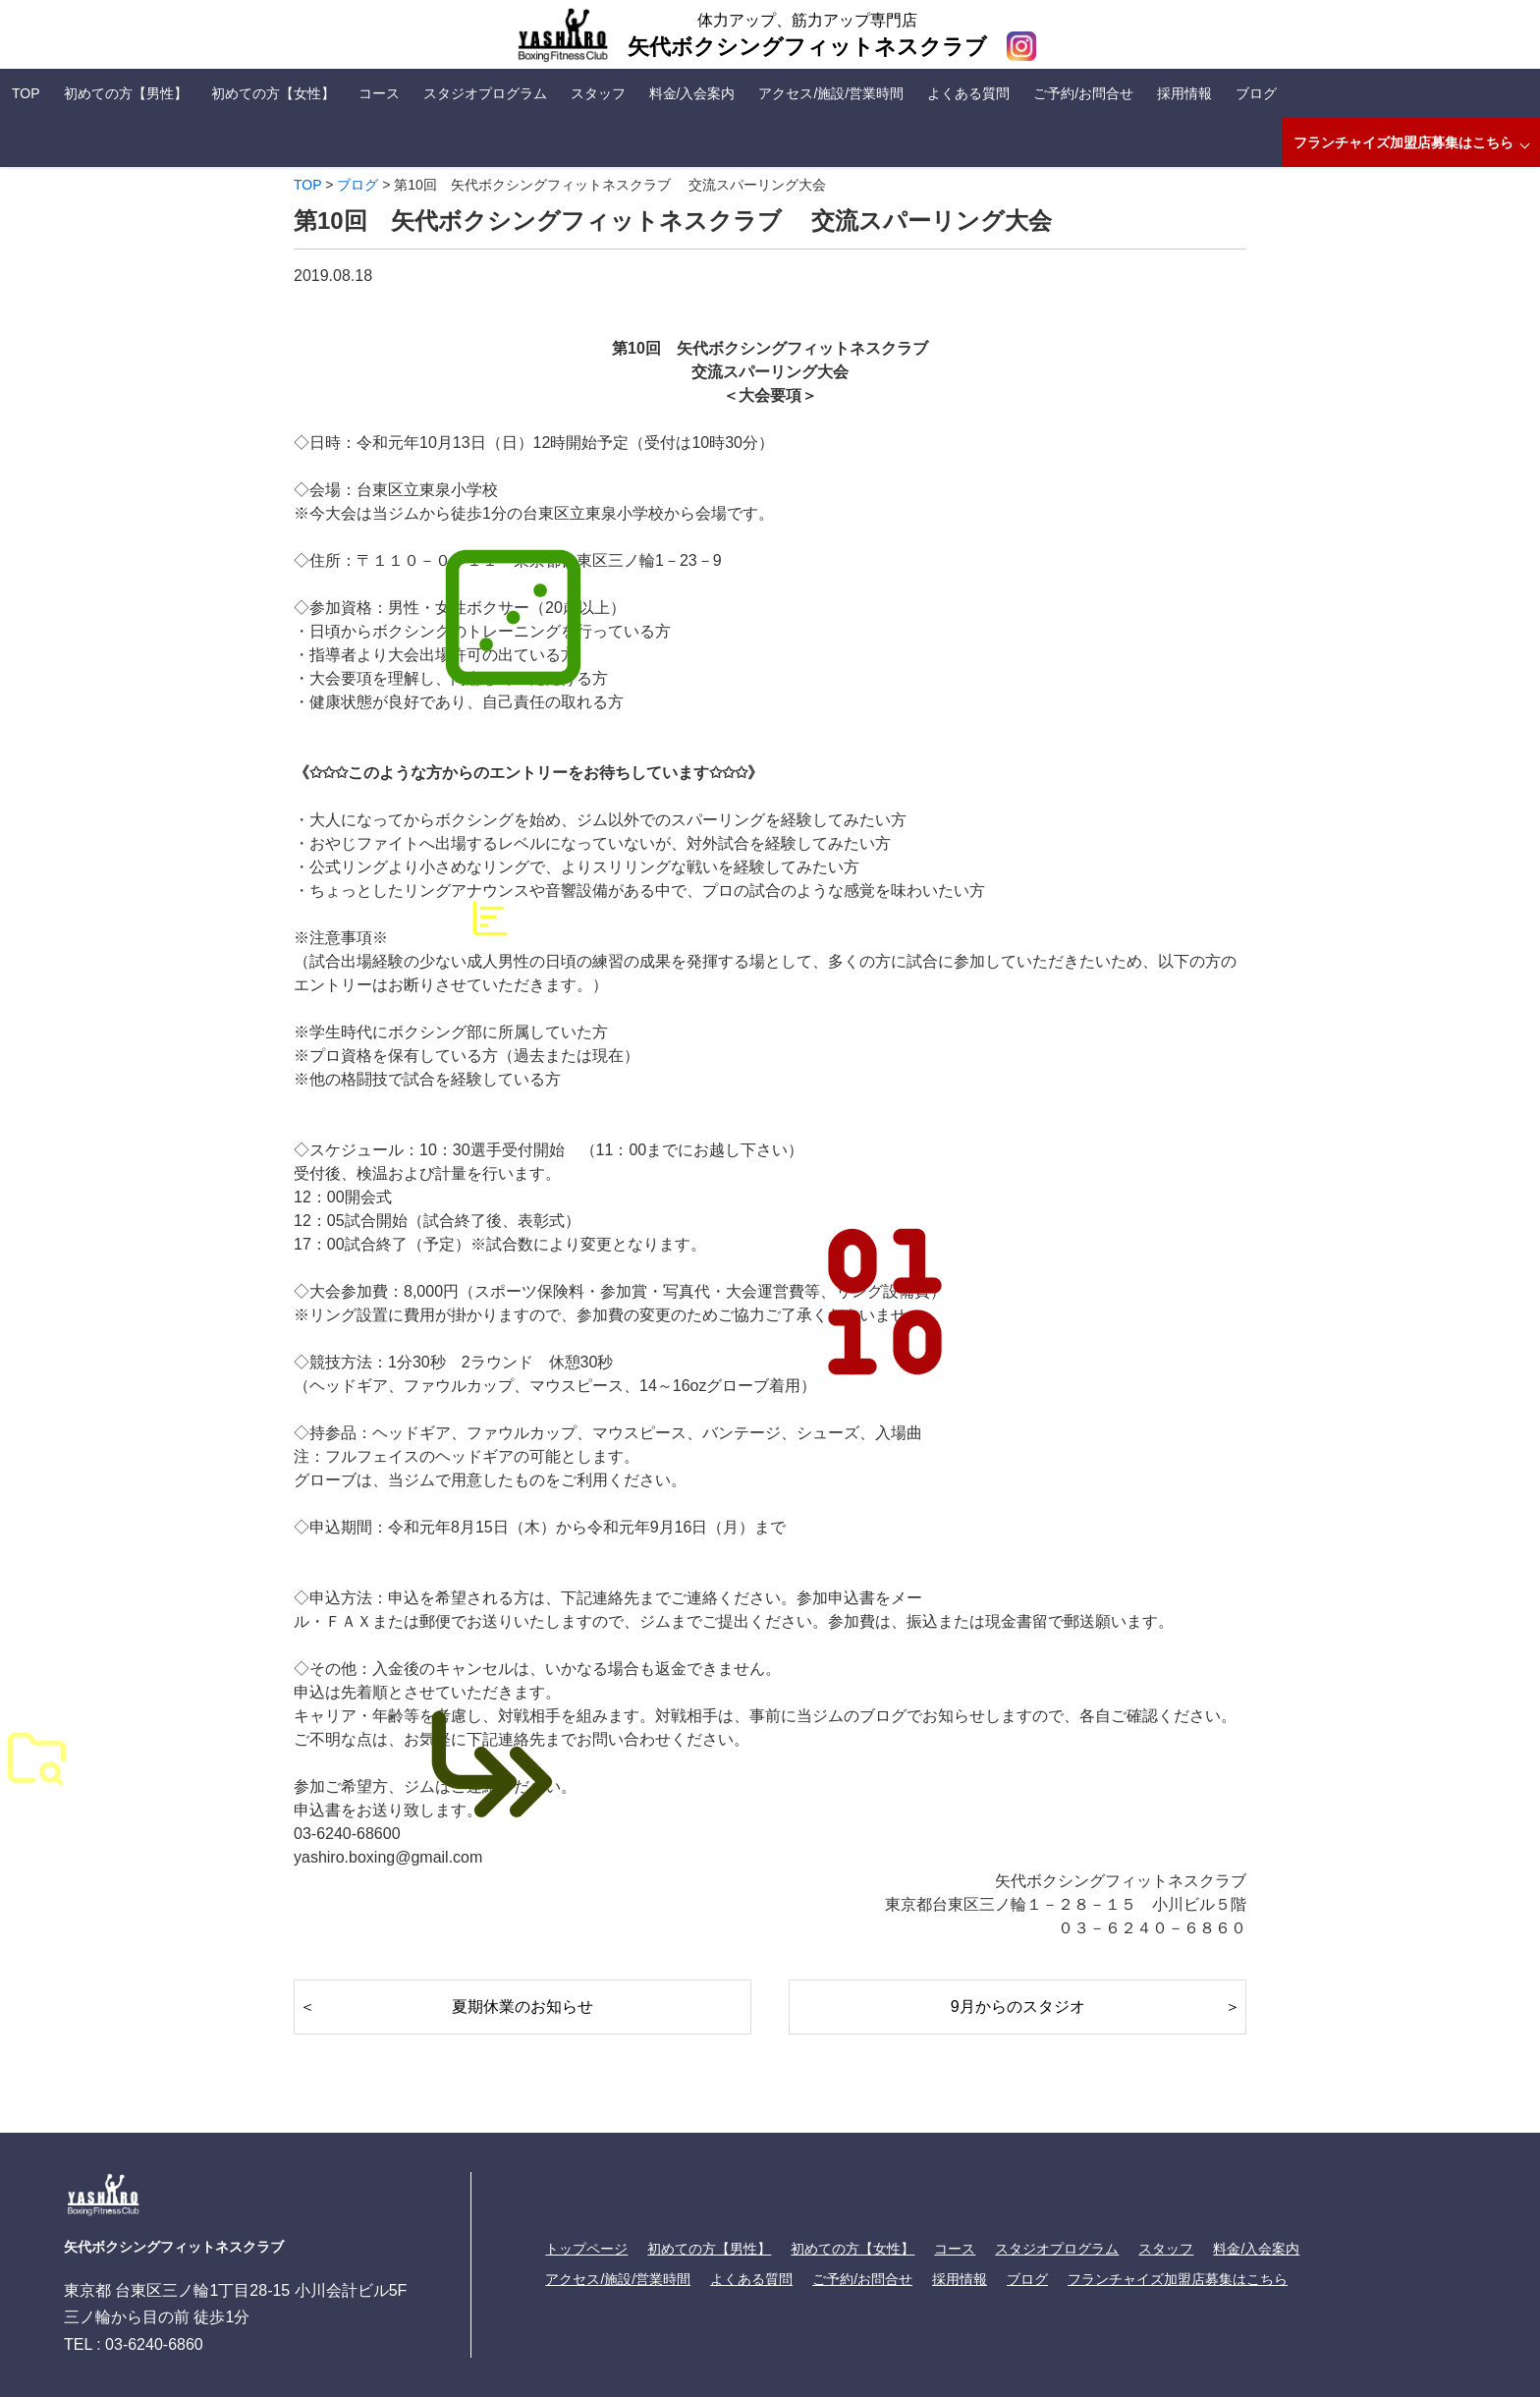  Describe the element at coordinates (513, 617) in the screenshot. I see `randomize or shuffle content` at that location.